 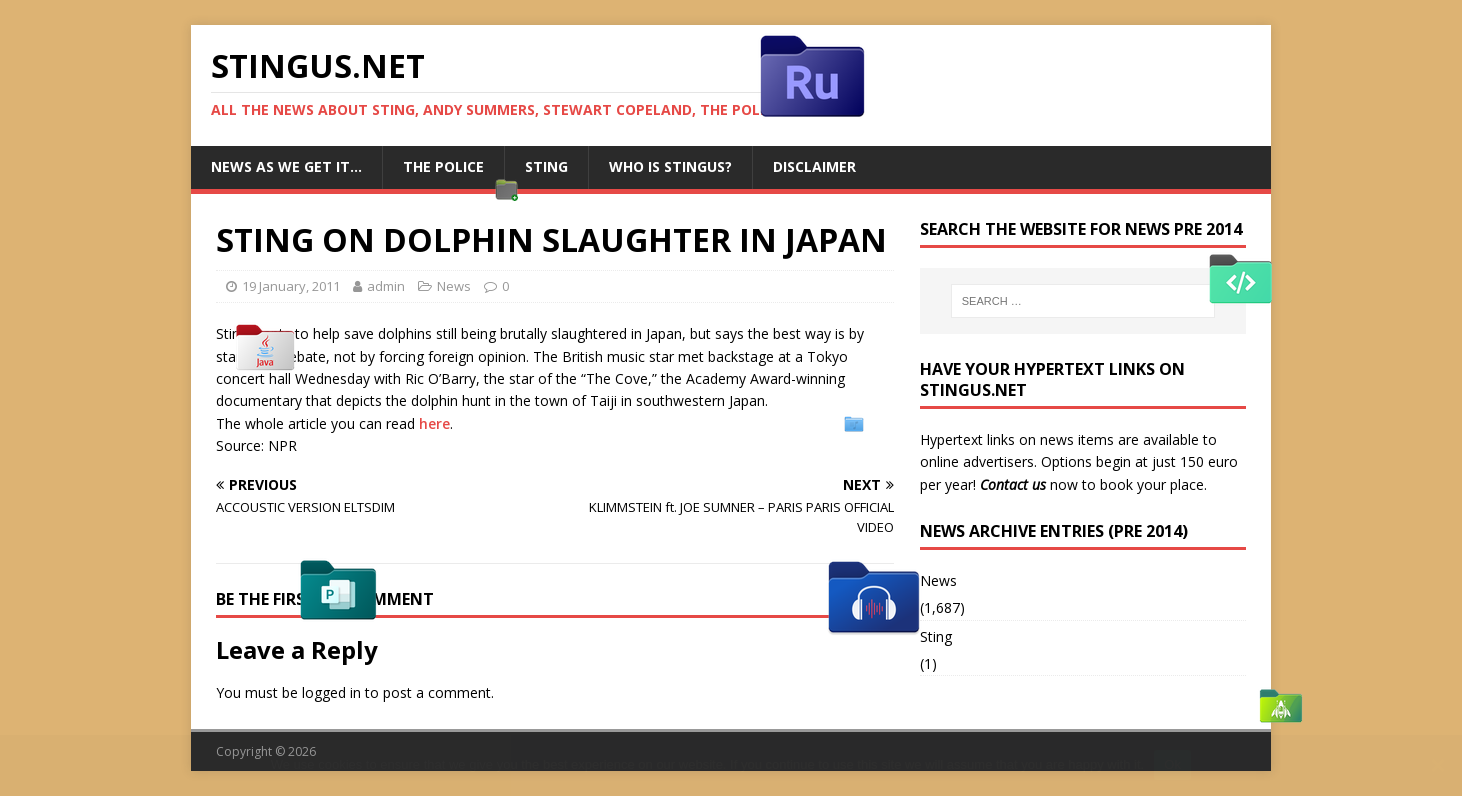 What do you see at coordinates (854, 424) in the screenshot?
I see `open your audio files folder` at bounding box center [854, 424].